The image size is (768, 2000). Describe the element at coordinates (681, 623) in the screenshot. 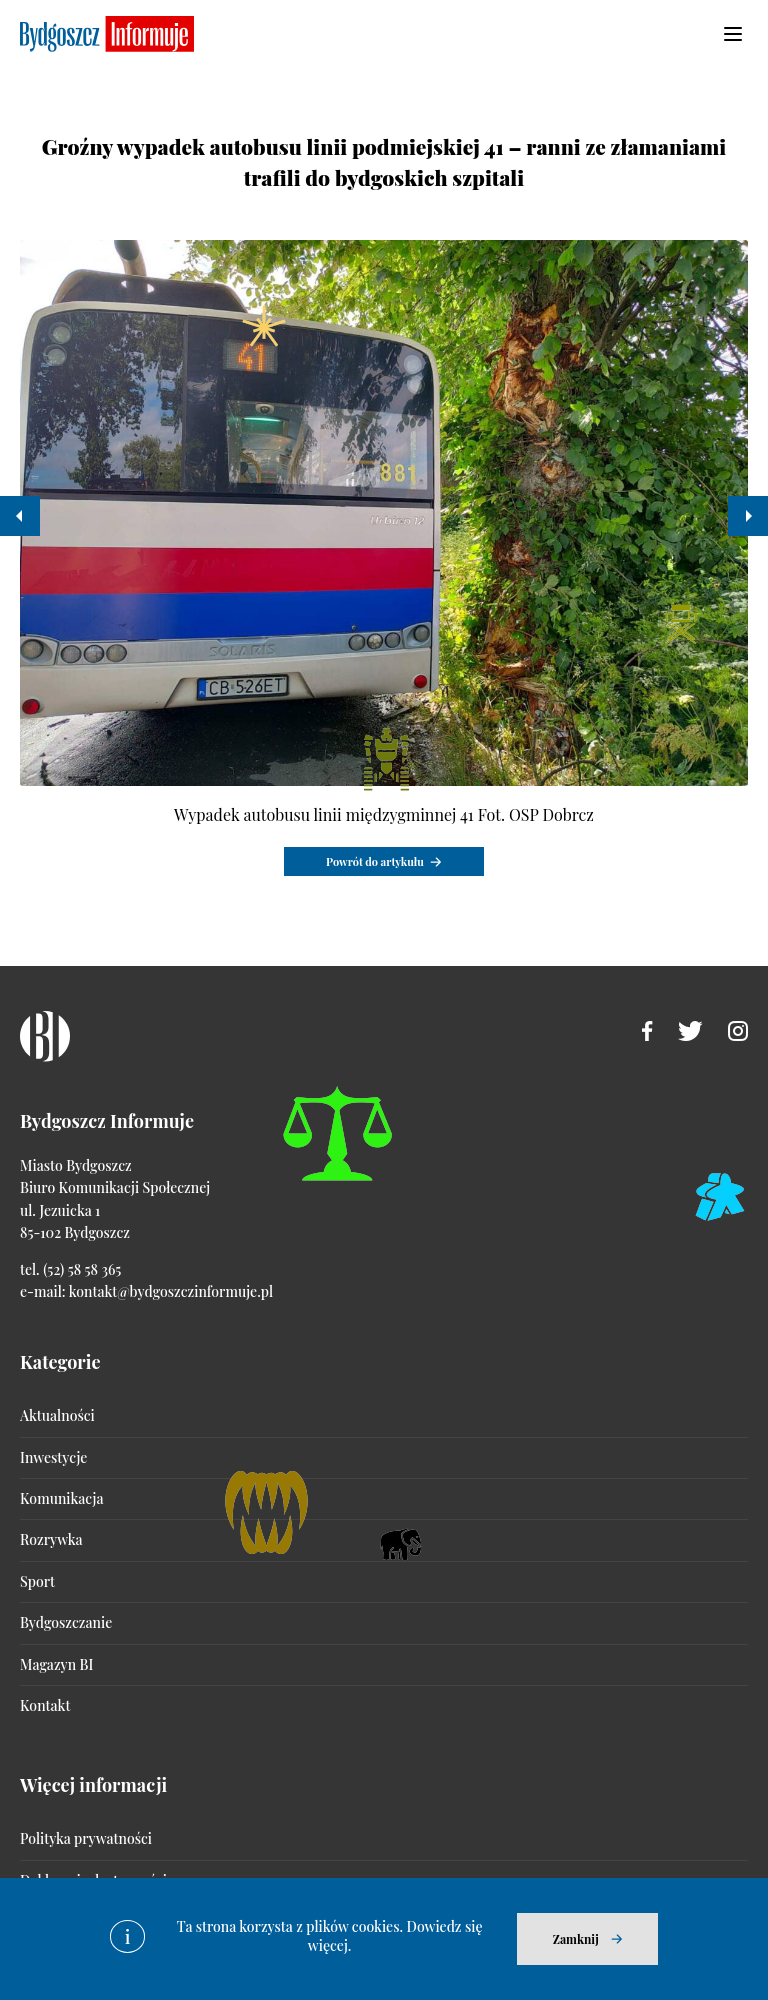

I see `access director or creator mode` at that location.